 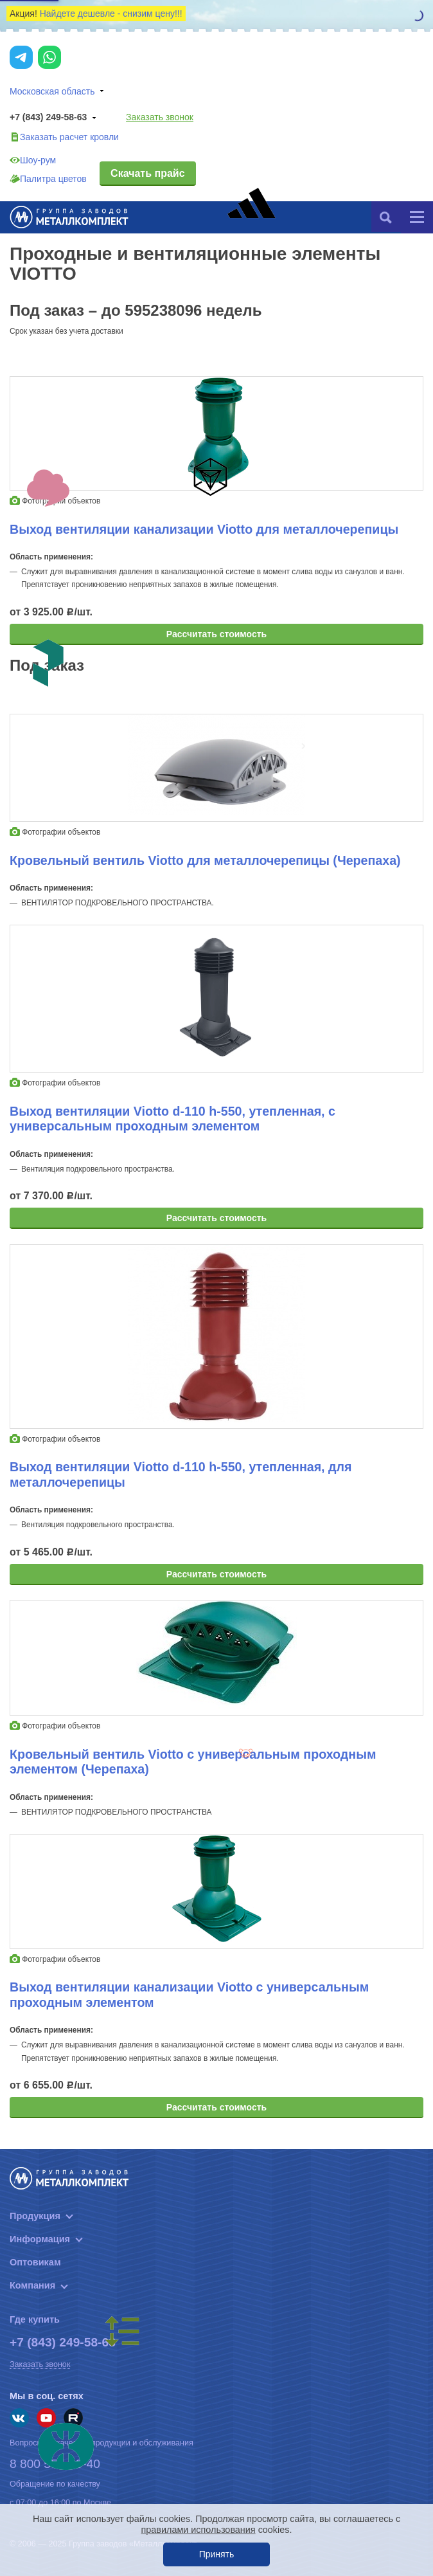 What do you see at coordinates (245, 1753) in the screenshot?
I see `open the Lemmy app` at bounding box center [245, 1753].